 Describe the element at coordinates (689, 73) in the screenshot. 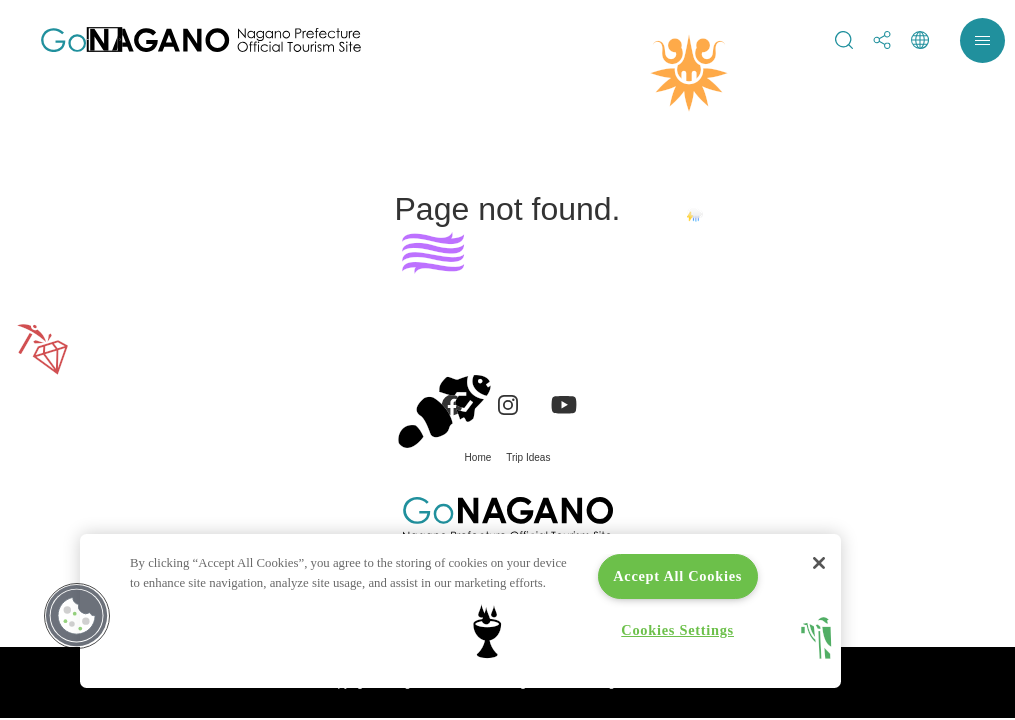

I see `decorative tribal or abstract game emblem` at that location.